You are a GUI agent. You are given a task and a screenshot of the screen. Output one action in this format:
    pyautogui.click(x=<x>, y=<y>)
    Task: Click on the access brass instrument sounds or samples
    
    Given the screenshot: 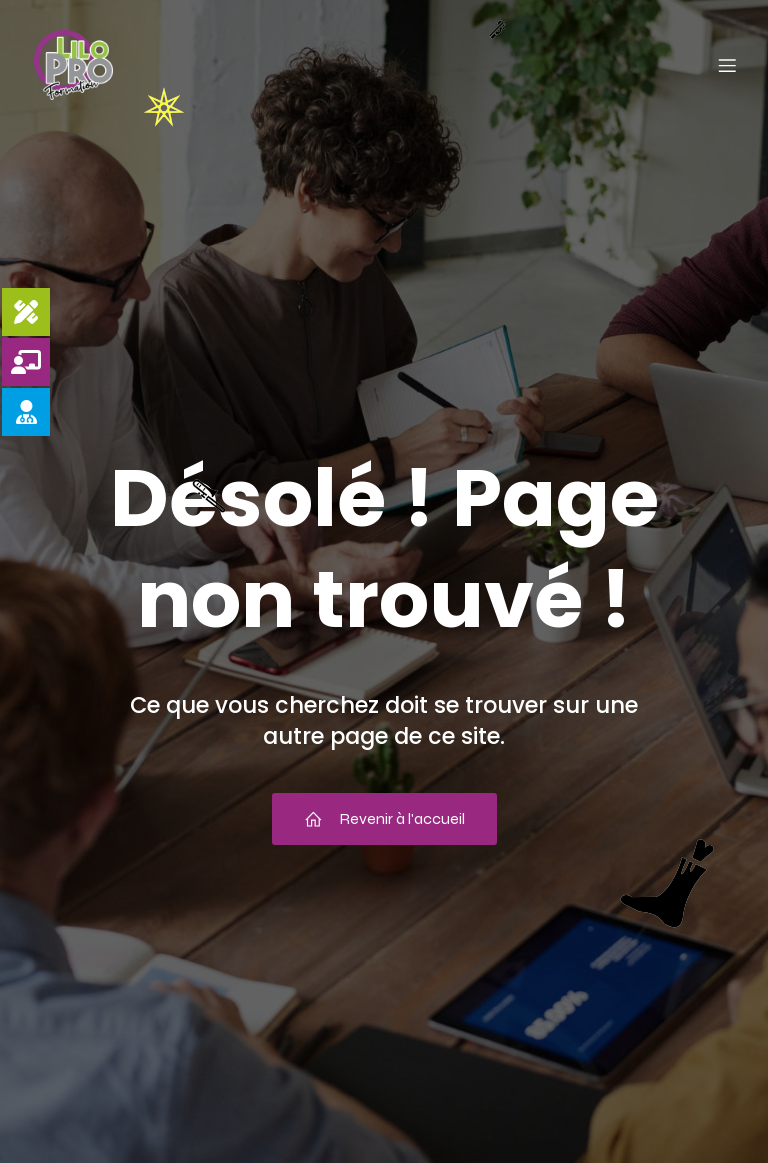 What is the action you would take?
    pyautogui.click(x=209, y=496)
    